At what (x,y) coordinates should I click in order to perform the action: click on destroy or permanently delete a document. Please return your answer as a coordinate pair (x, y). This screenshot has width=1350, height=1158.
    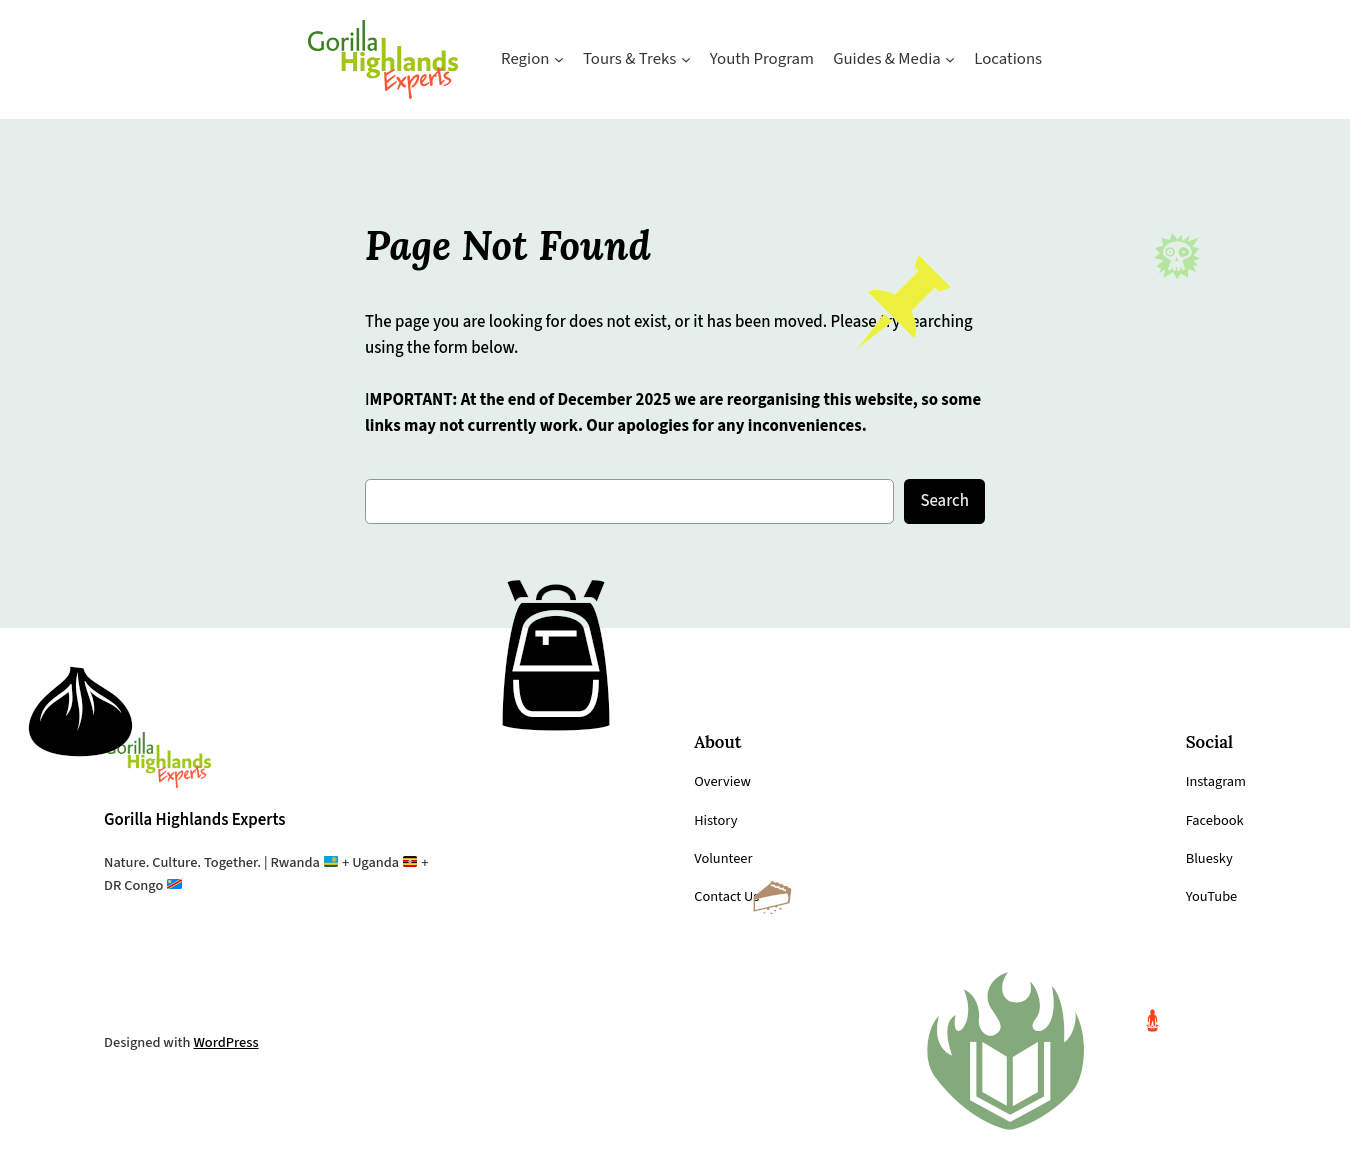
    Looking at the image, I should click on (1005, 1050).